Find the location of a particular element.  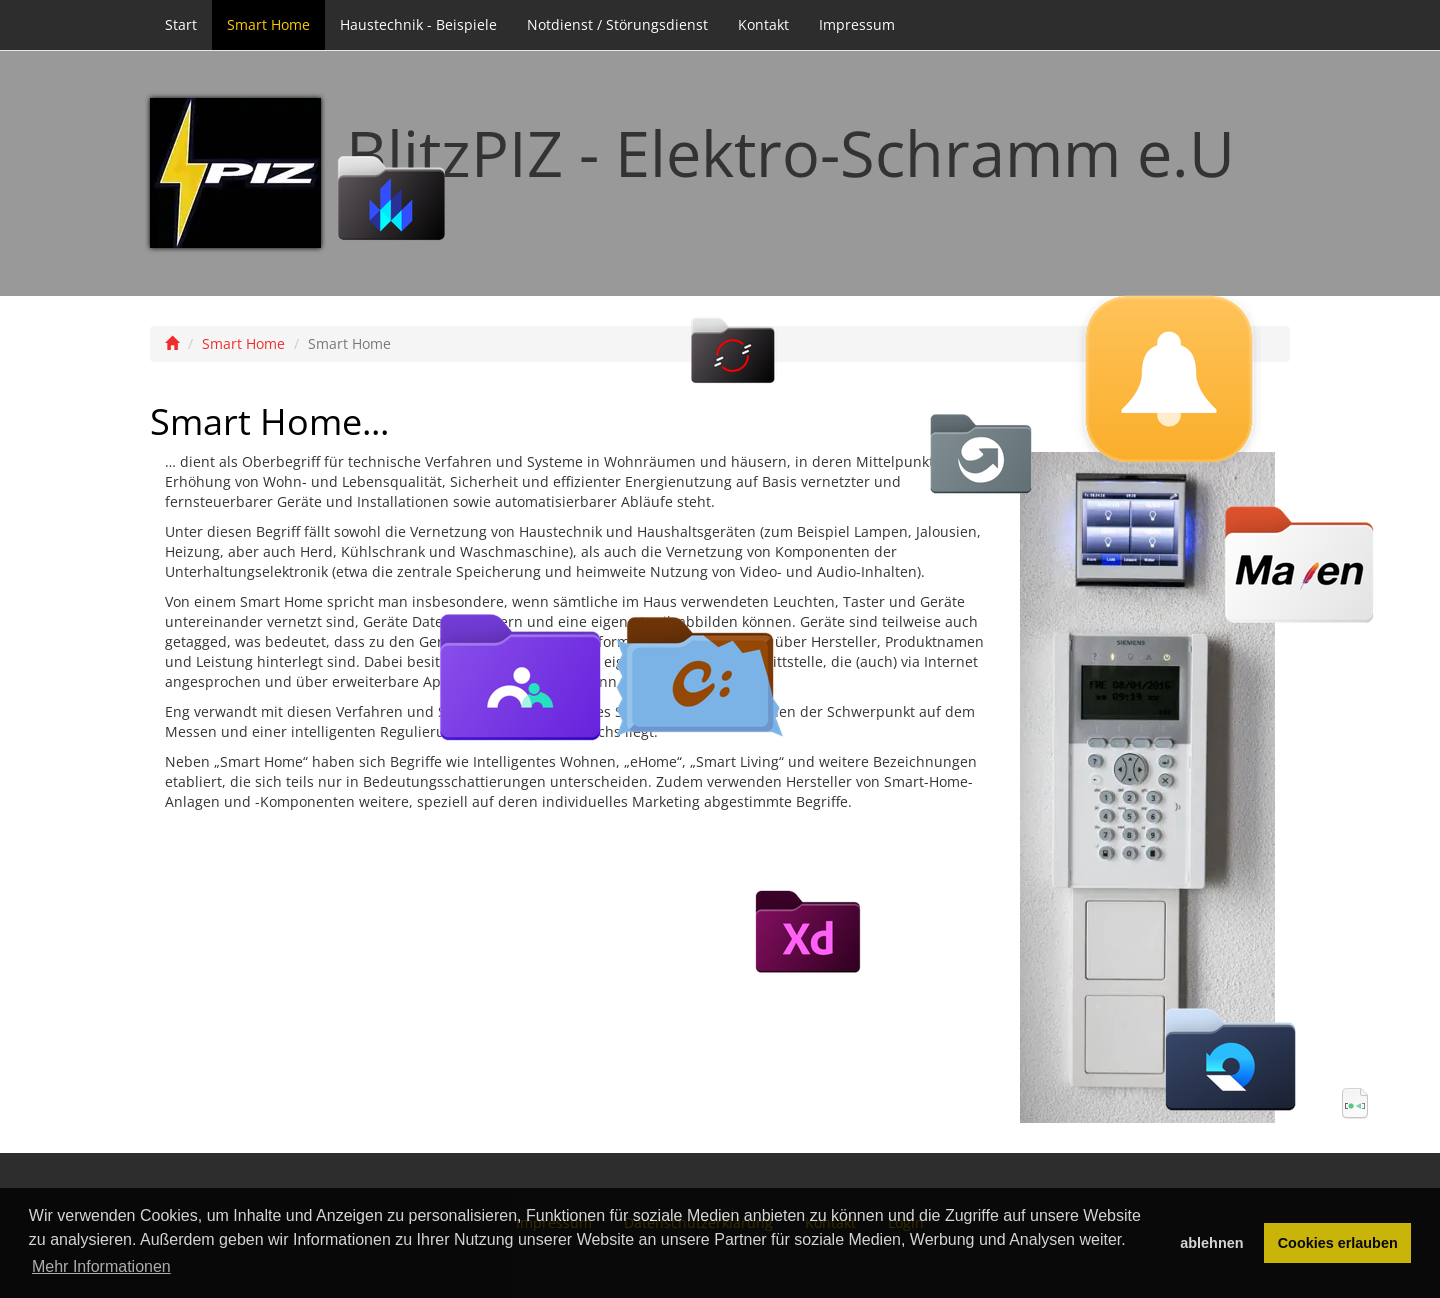

open notification preferences is located at coordinates (1169, 382).